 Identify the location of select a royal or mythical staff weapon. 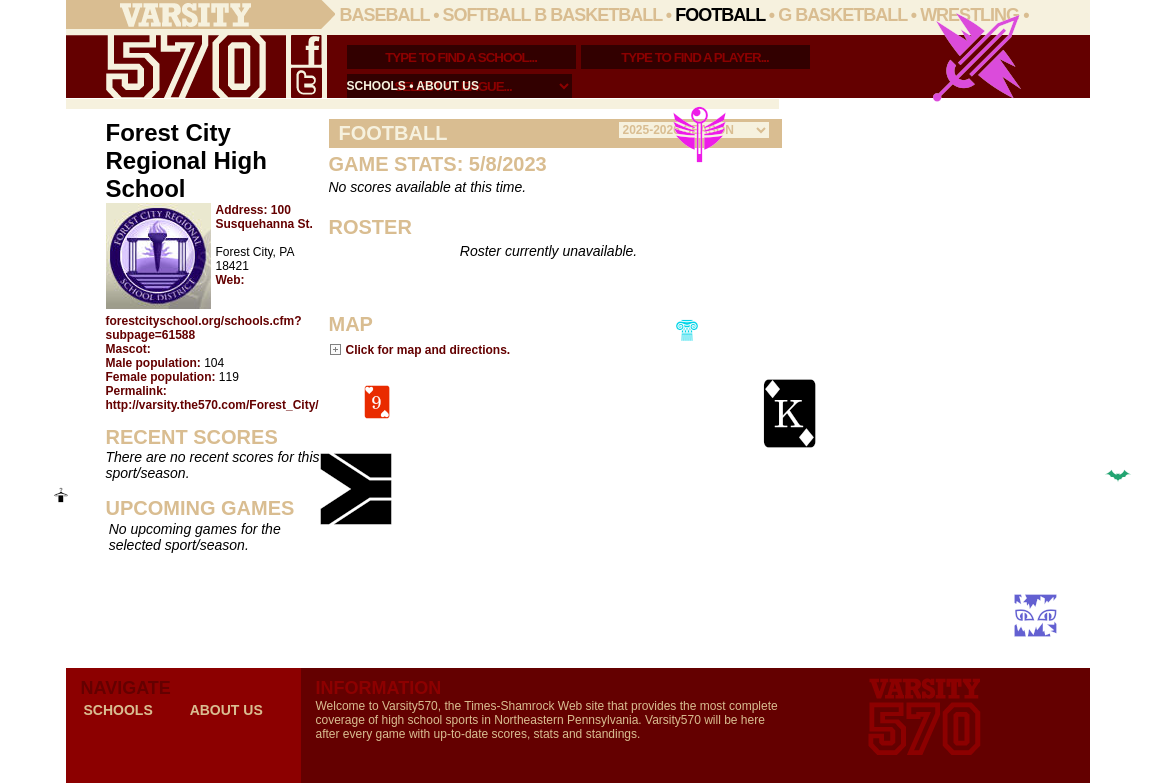
(699, 134).